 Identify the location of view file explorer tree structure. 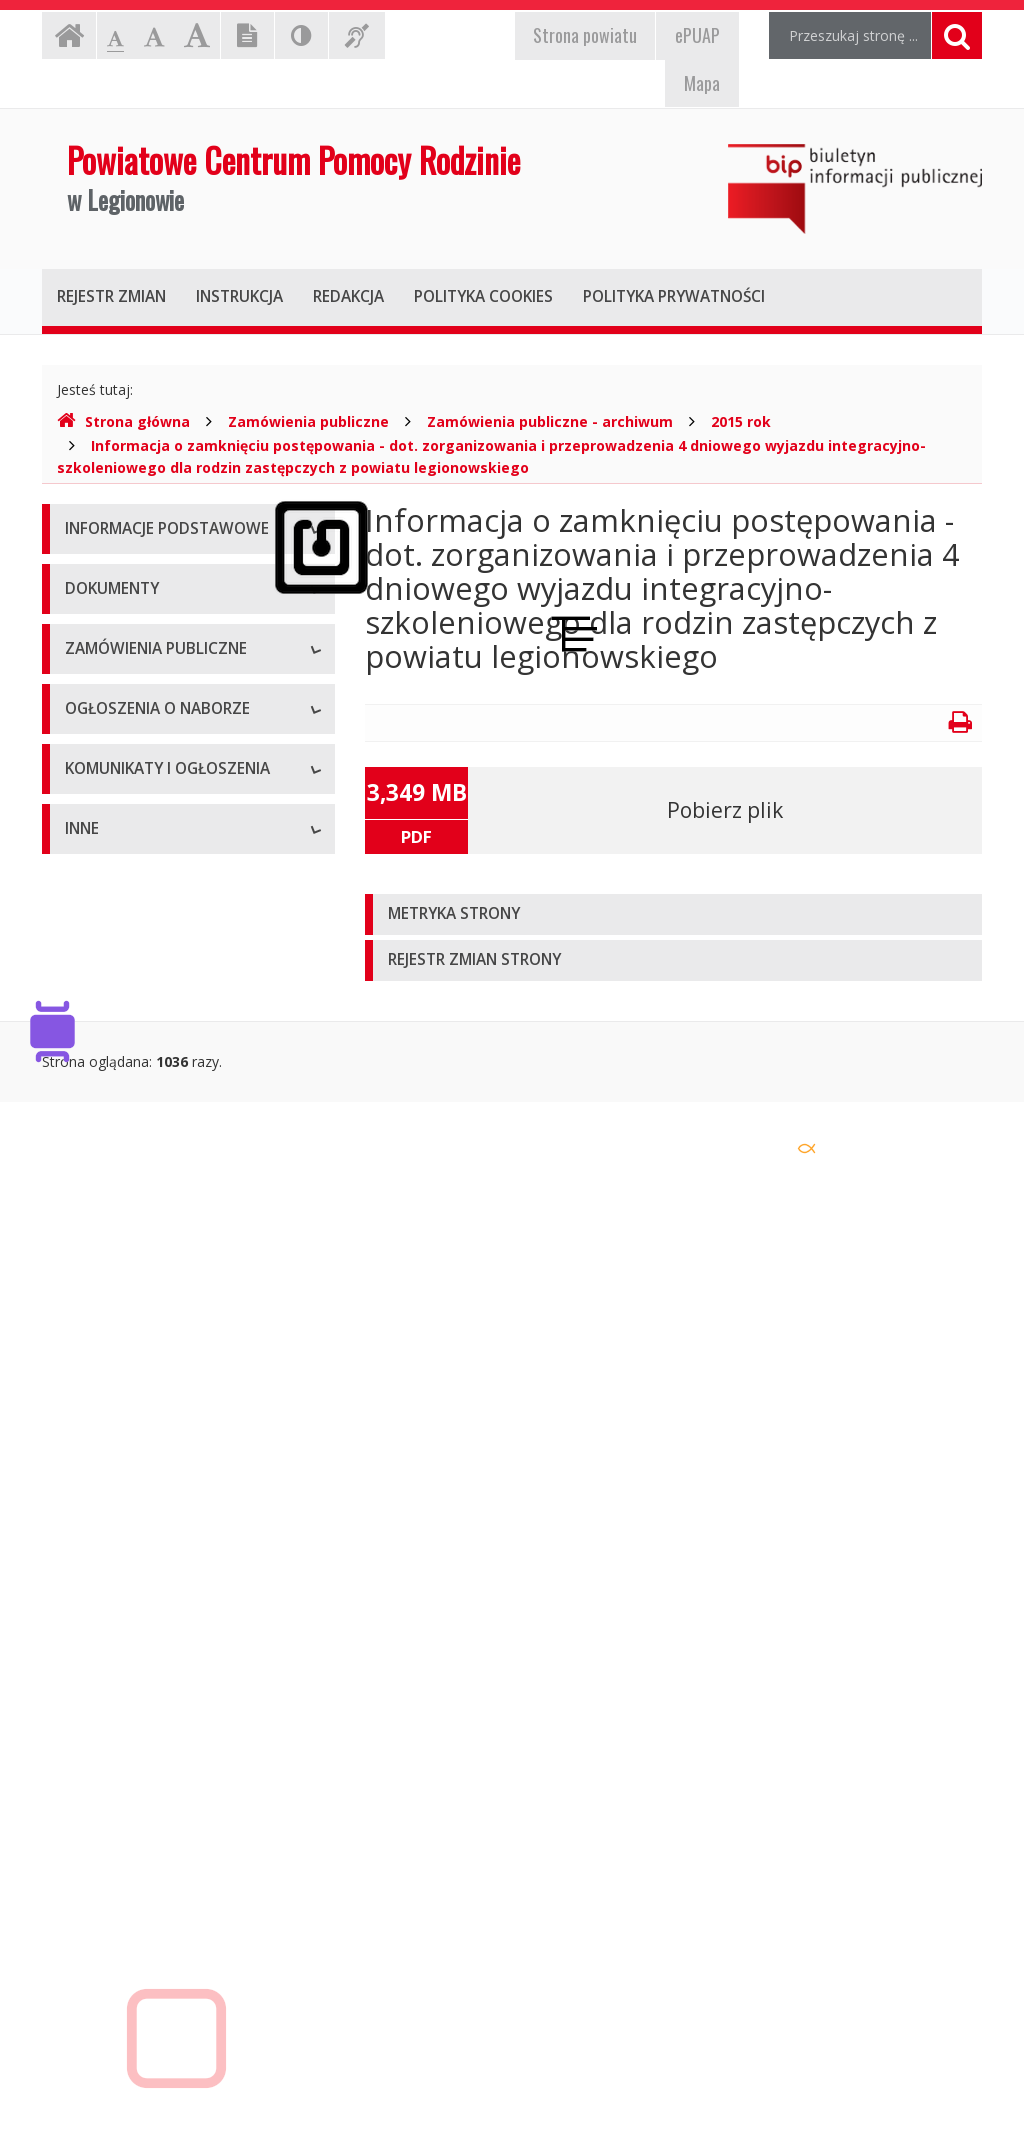
(576, 634).